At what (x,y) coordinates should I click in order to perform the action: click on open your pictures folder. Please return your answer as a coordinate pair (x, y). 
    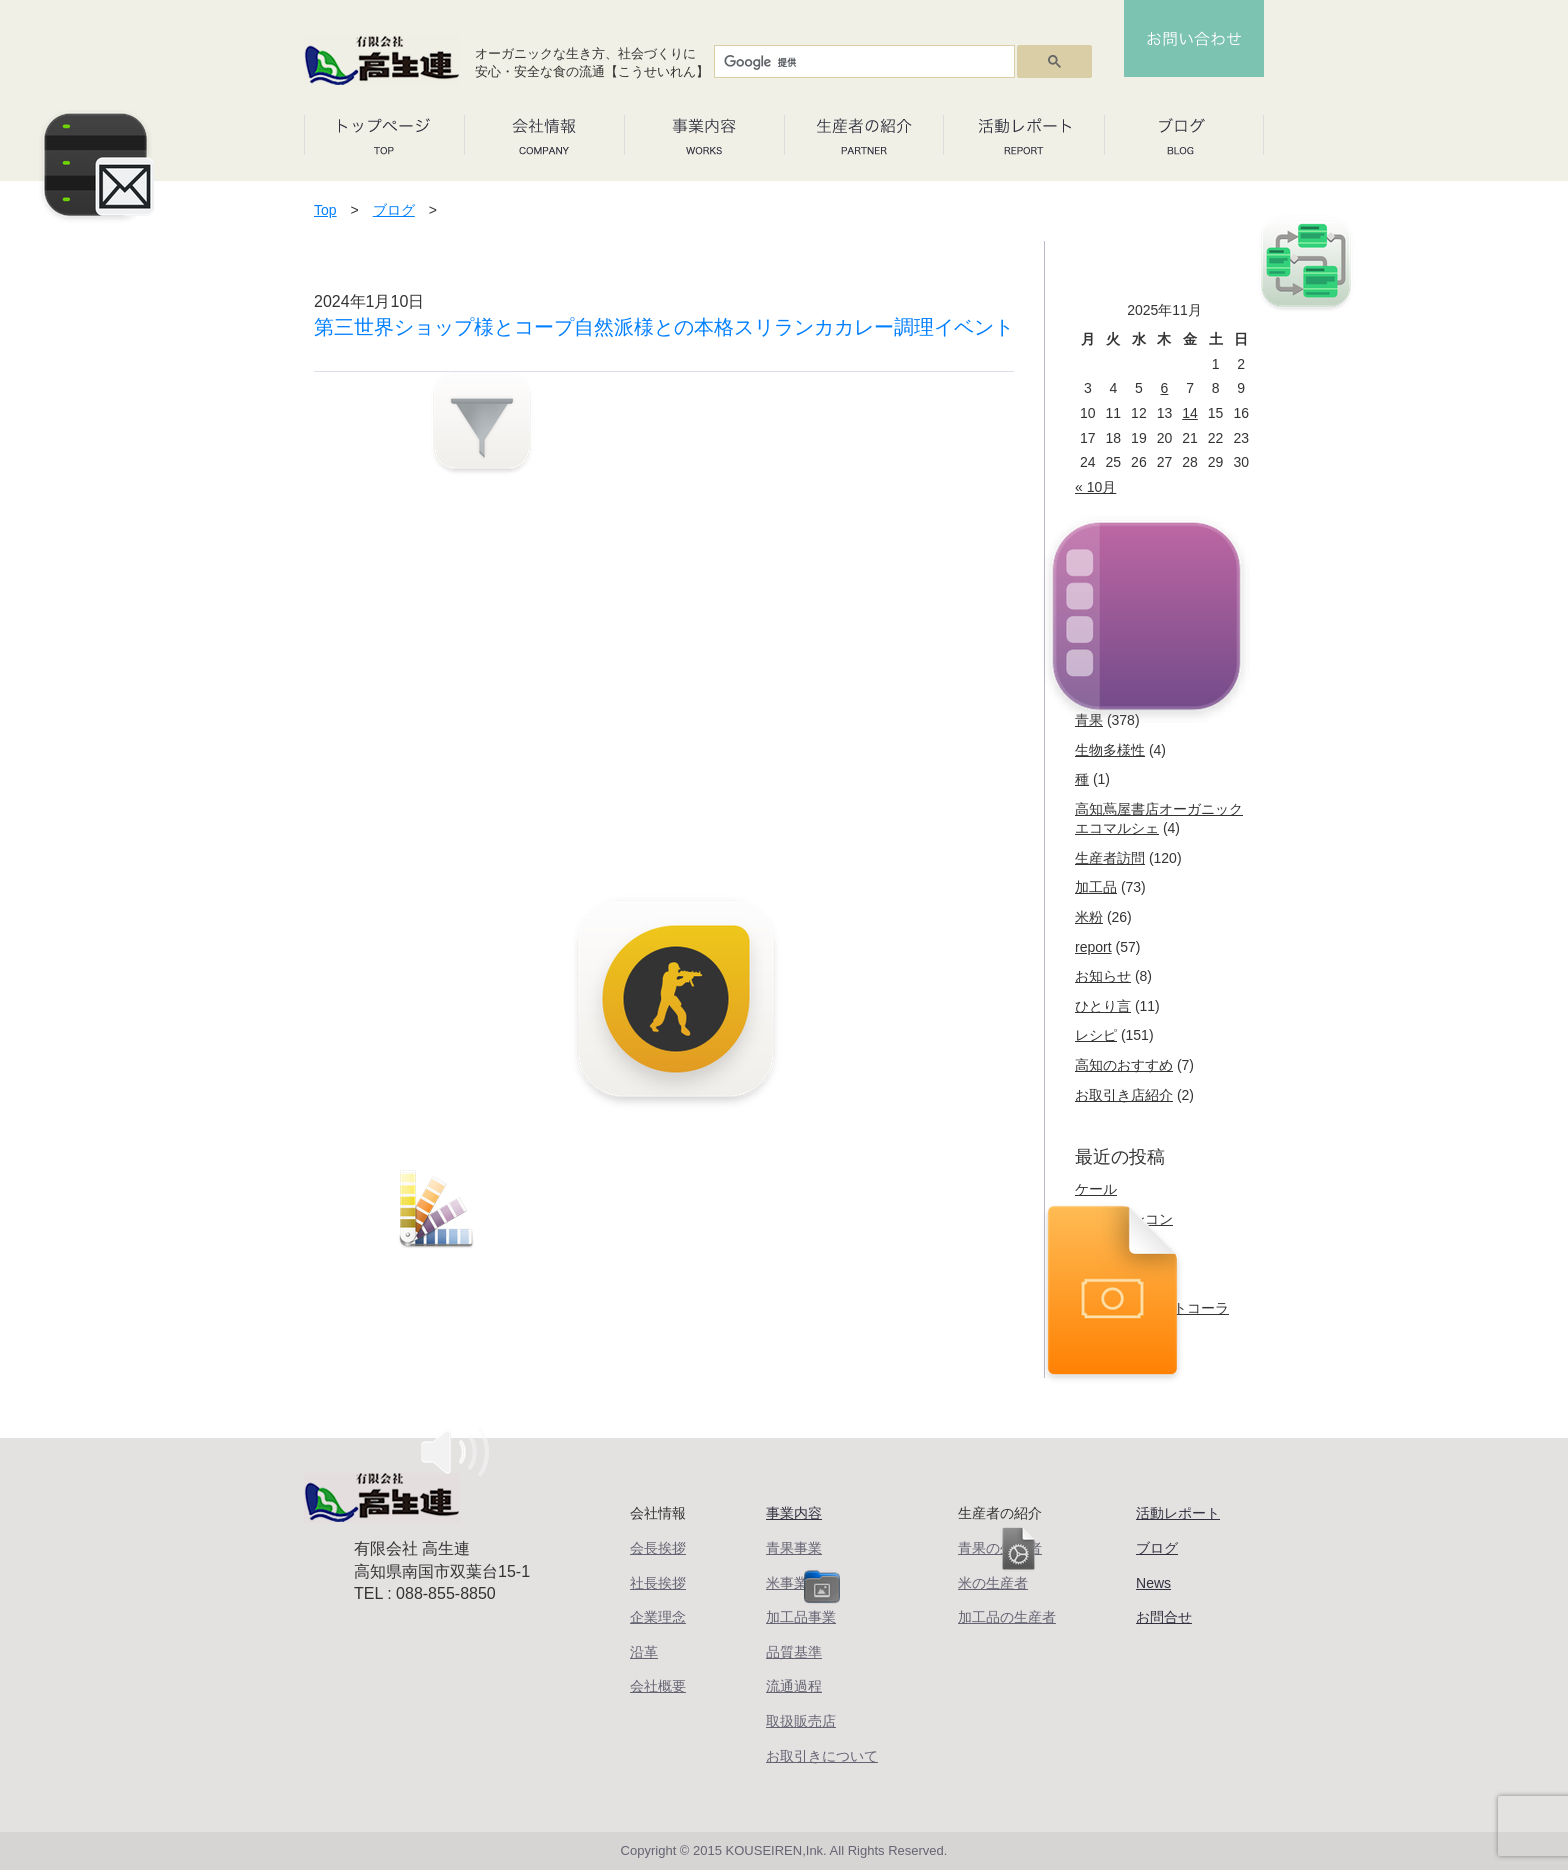
    Looking at the image, I should click on (822, 1586).